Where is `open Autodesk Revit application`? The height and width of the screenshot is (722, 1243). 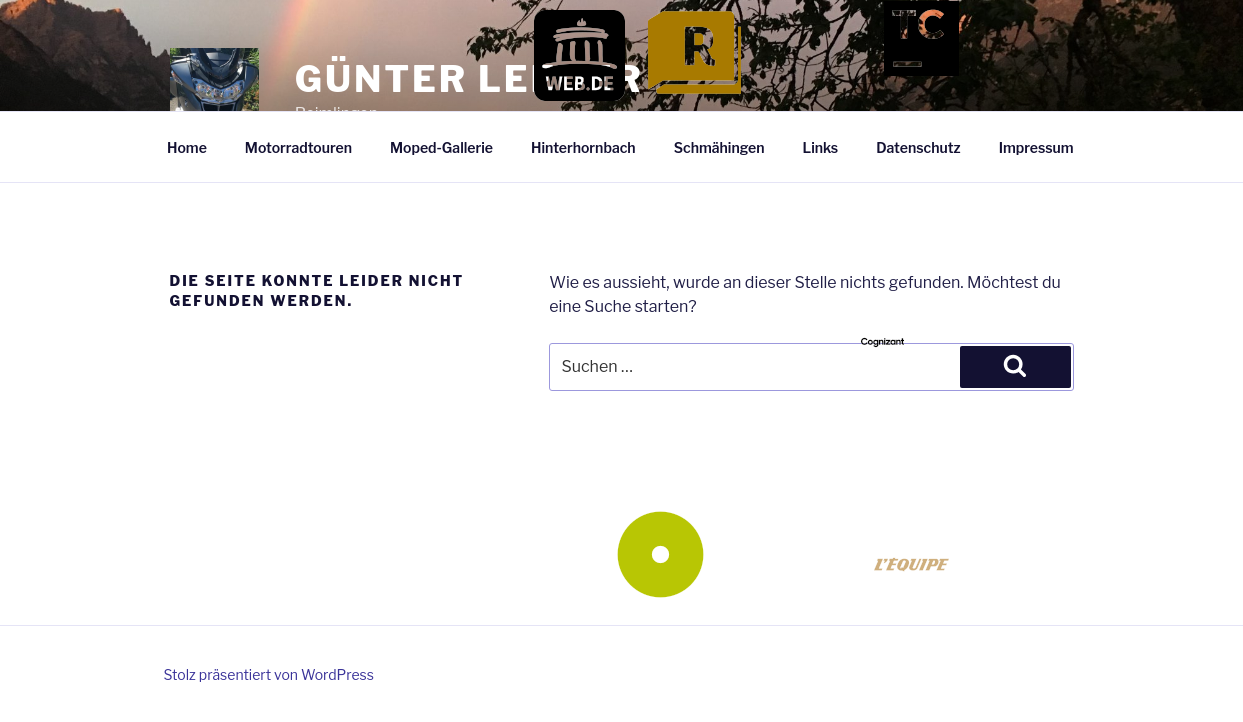 open Autodesk Revit application is located at coordinates (694, 52).